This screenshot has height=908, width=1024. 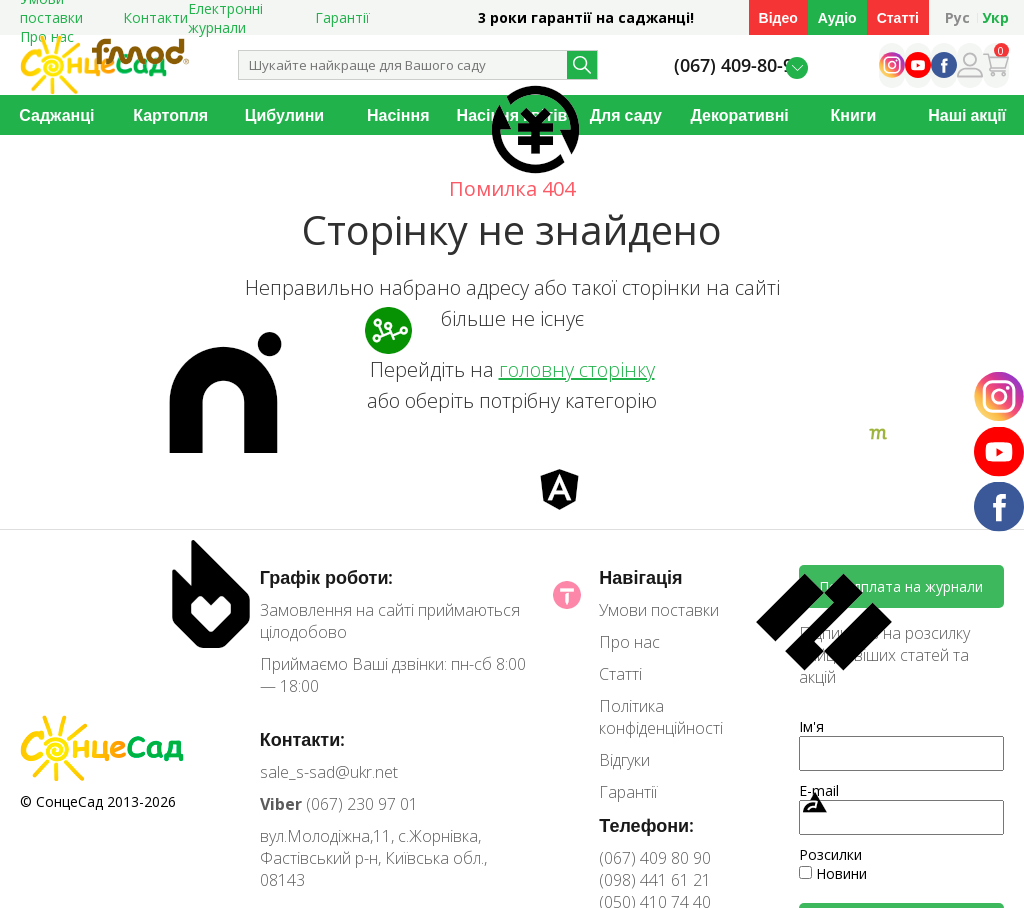 What do you see at coordinates (211, 594) in the screenshot?
I see `visit fandom wiki website` at bounding box center [211, 594].